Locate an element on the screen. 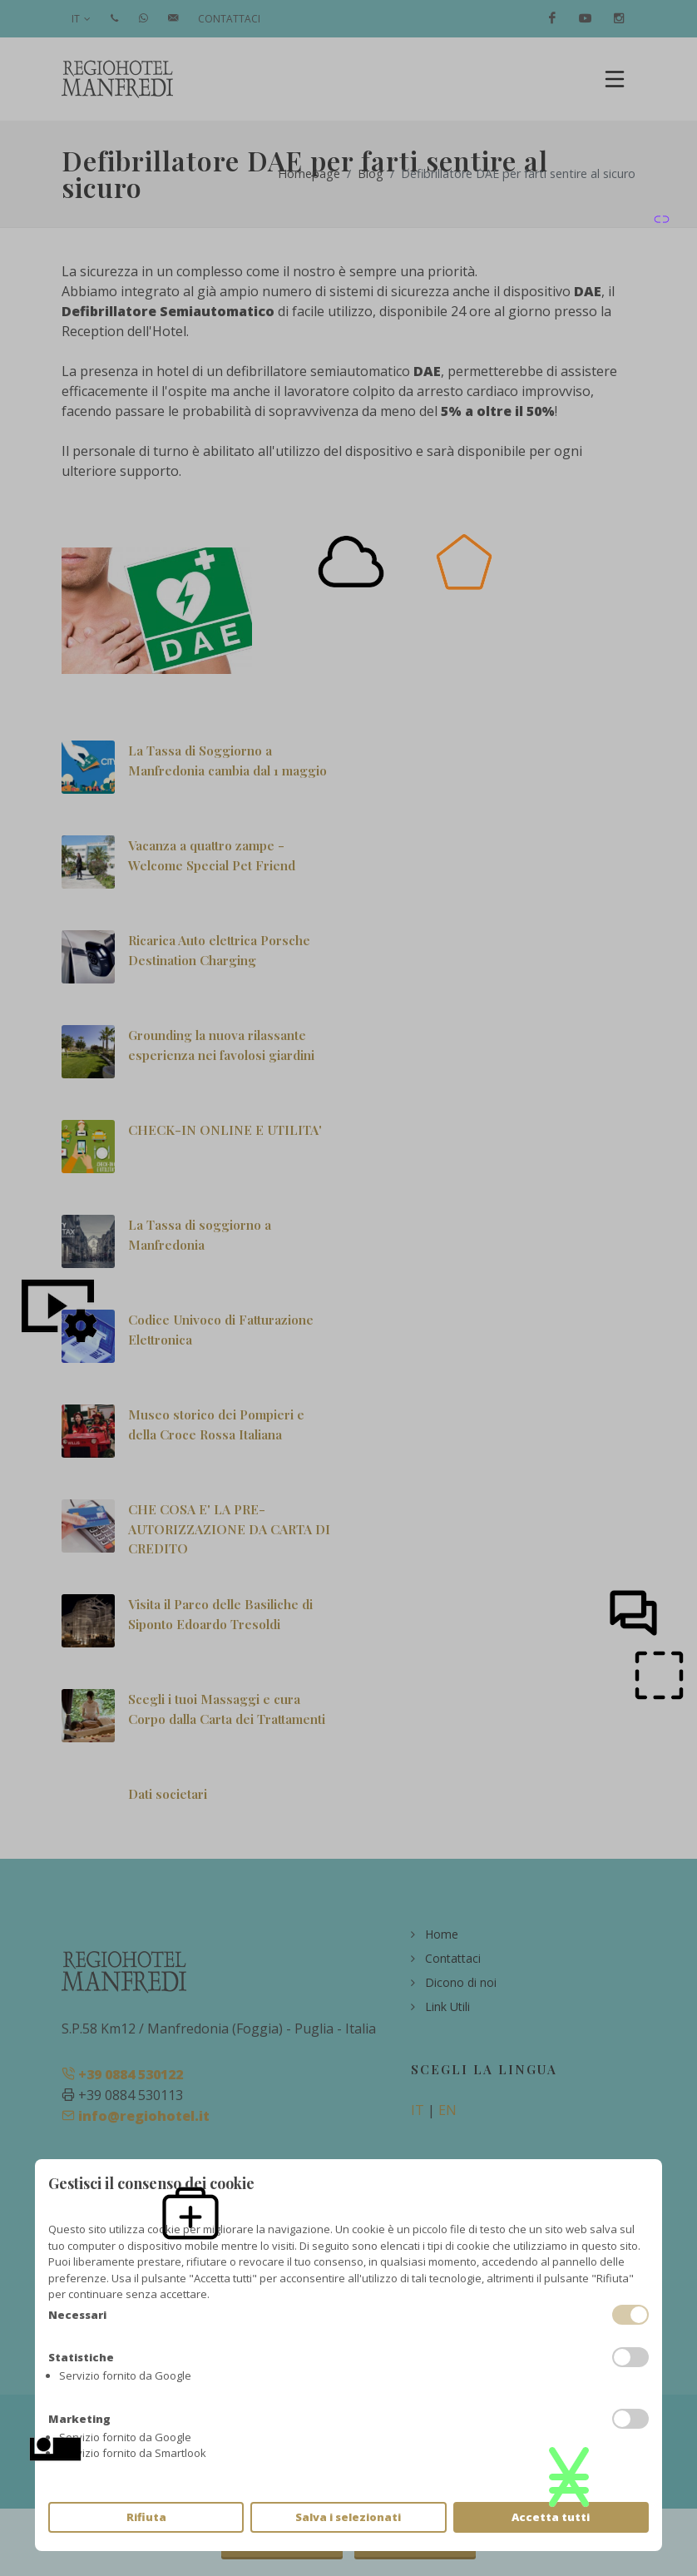 The height and width of the screenshot is (2576, 697). select first class or suite seating is located at coordinates (55, 2449).